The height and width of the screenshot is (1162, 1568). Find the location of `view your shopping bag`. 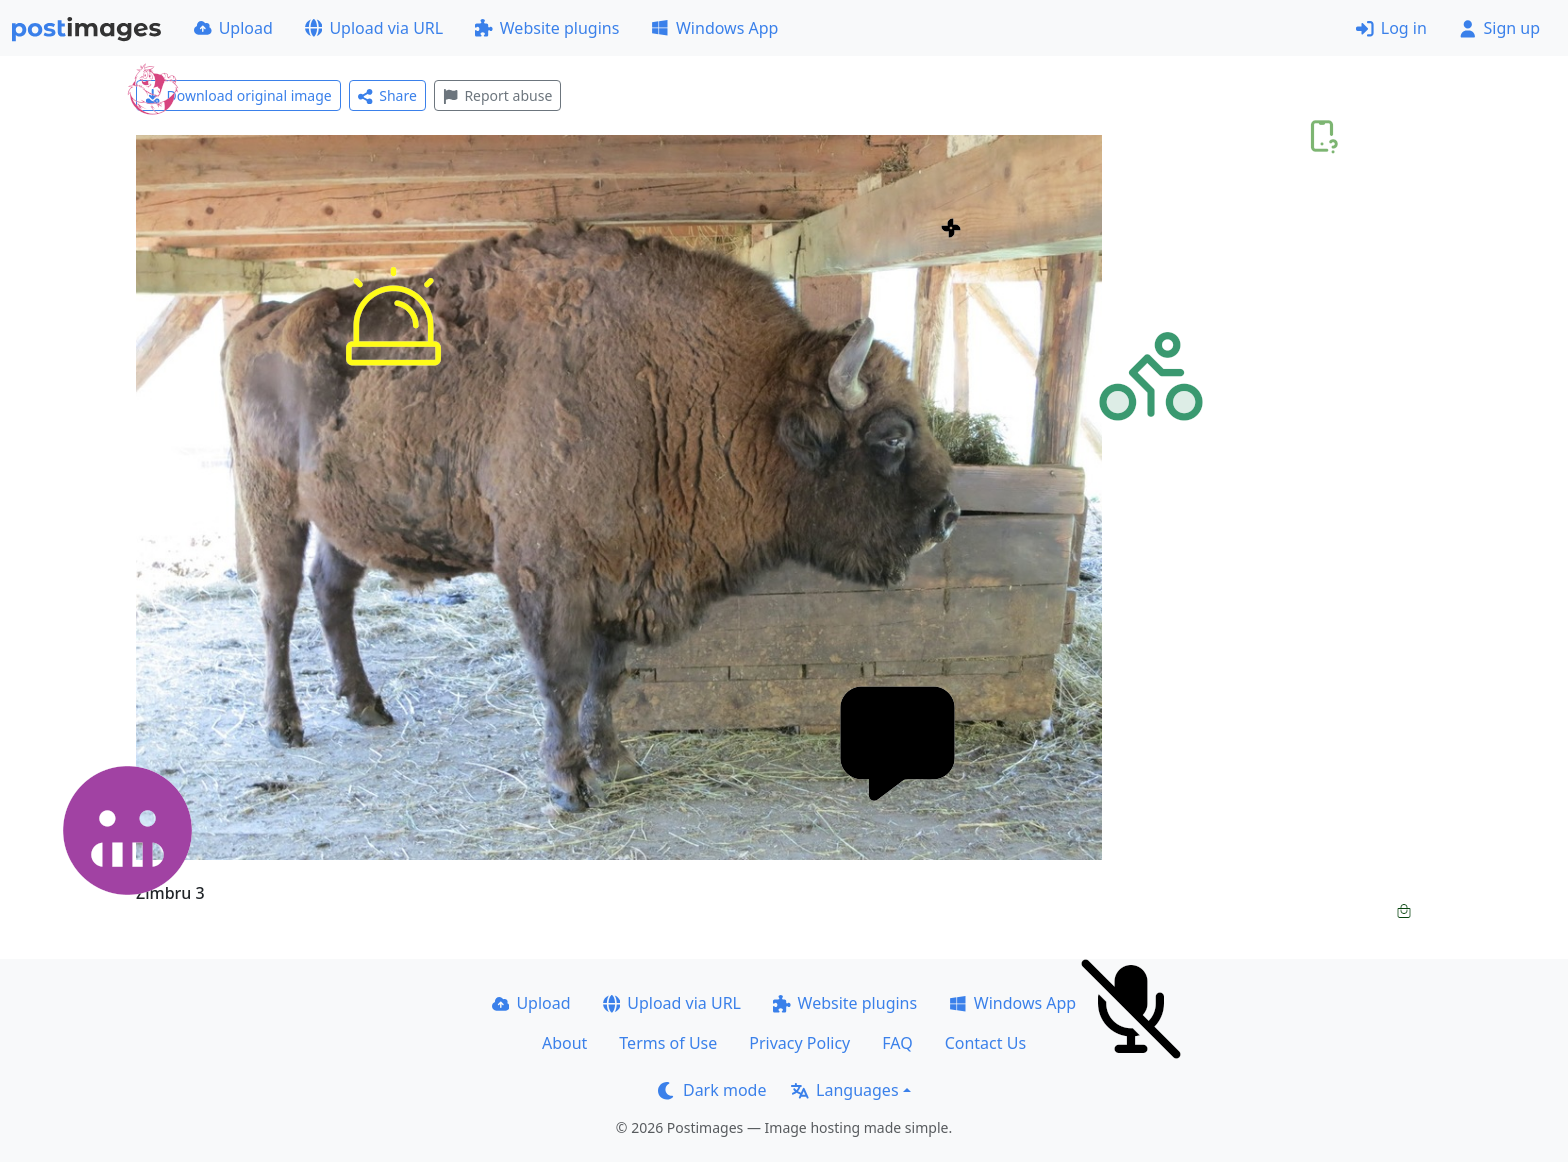

view your shopping bag is located at coordinates (1404, 911).